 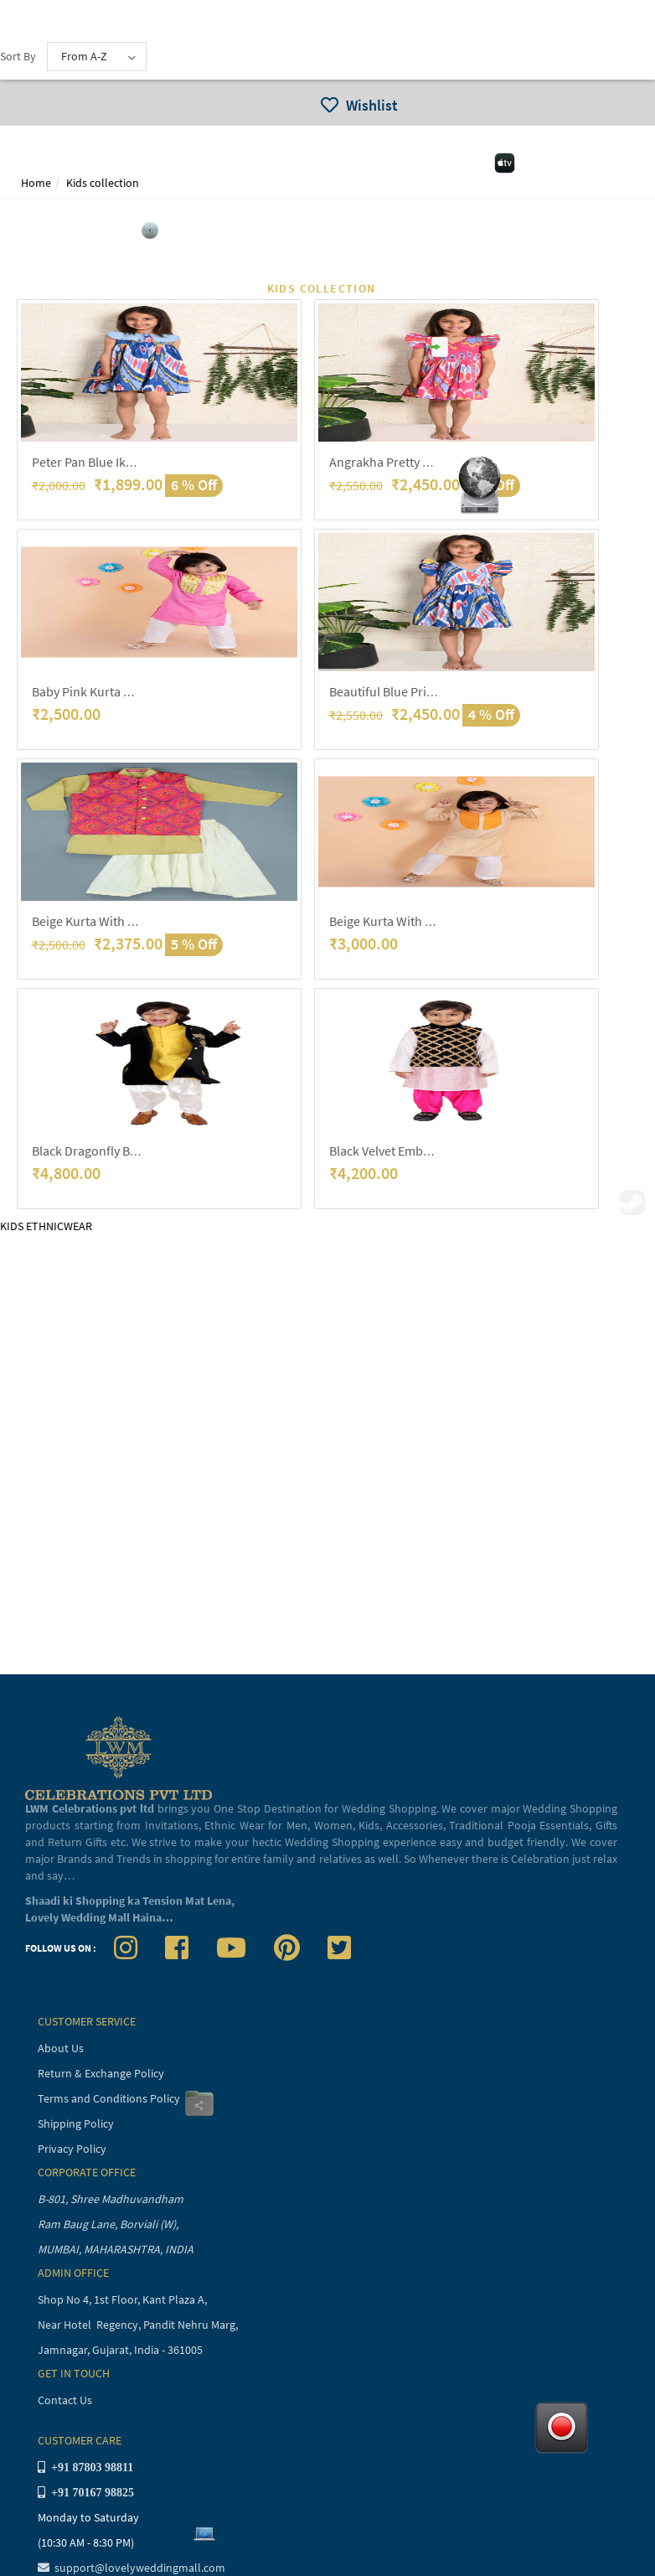 What do you see at coordinates (504, 163) in the screenshot?
I see `open the apple tv app` at bounding box center [504, 163].